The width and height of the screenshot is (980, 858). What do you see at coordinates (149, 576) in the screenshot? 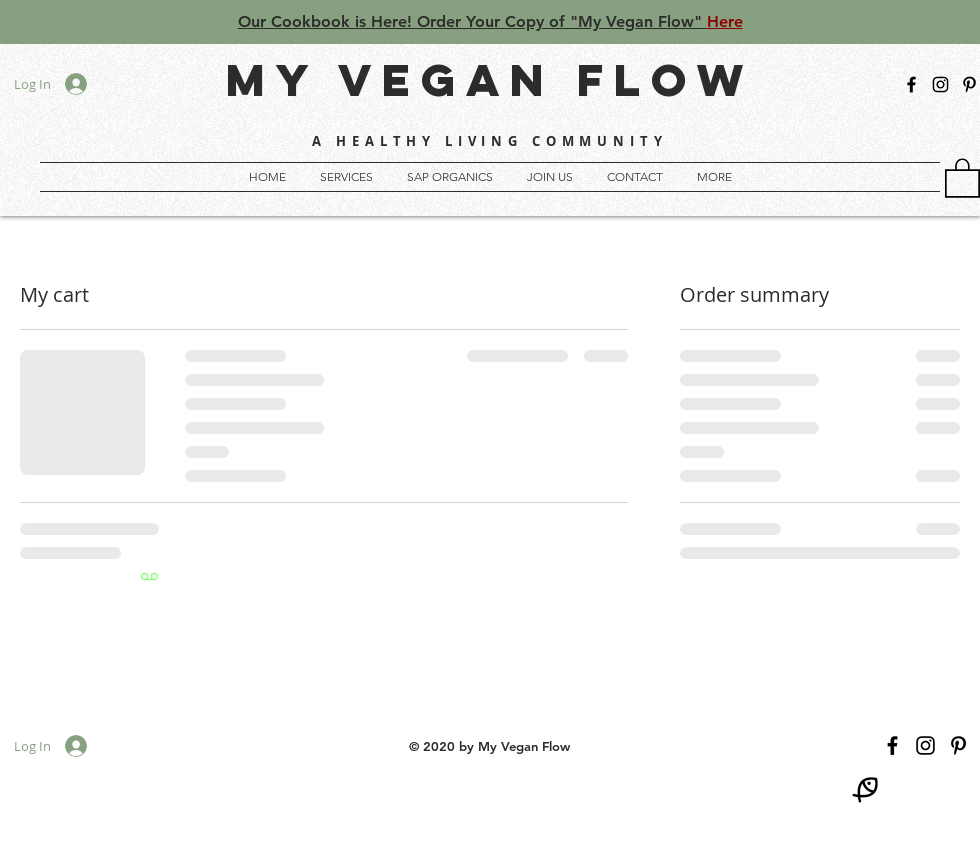
I see `access voicemail messages` at bounding box center [149, 576].